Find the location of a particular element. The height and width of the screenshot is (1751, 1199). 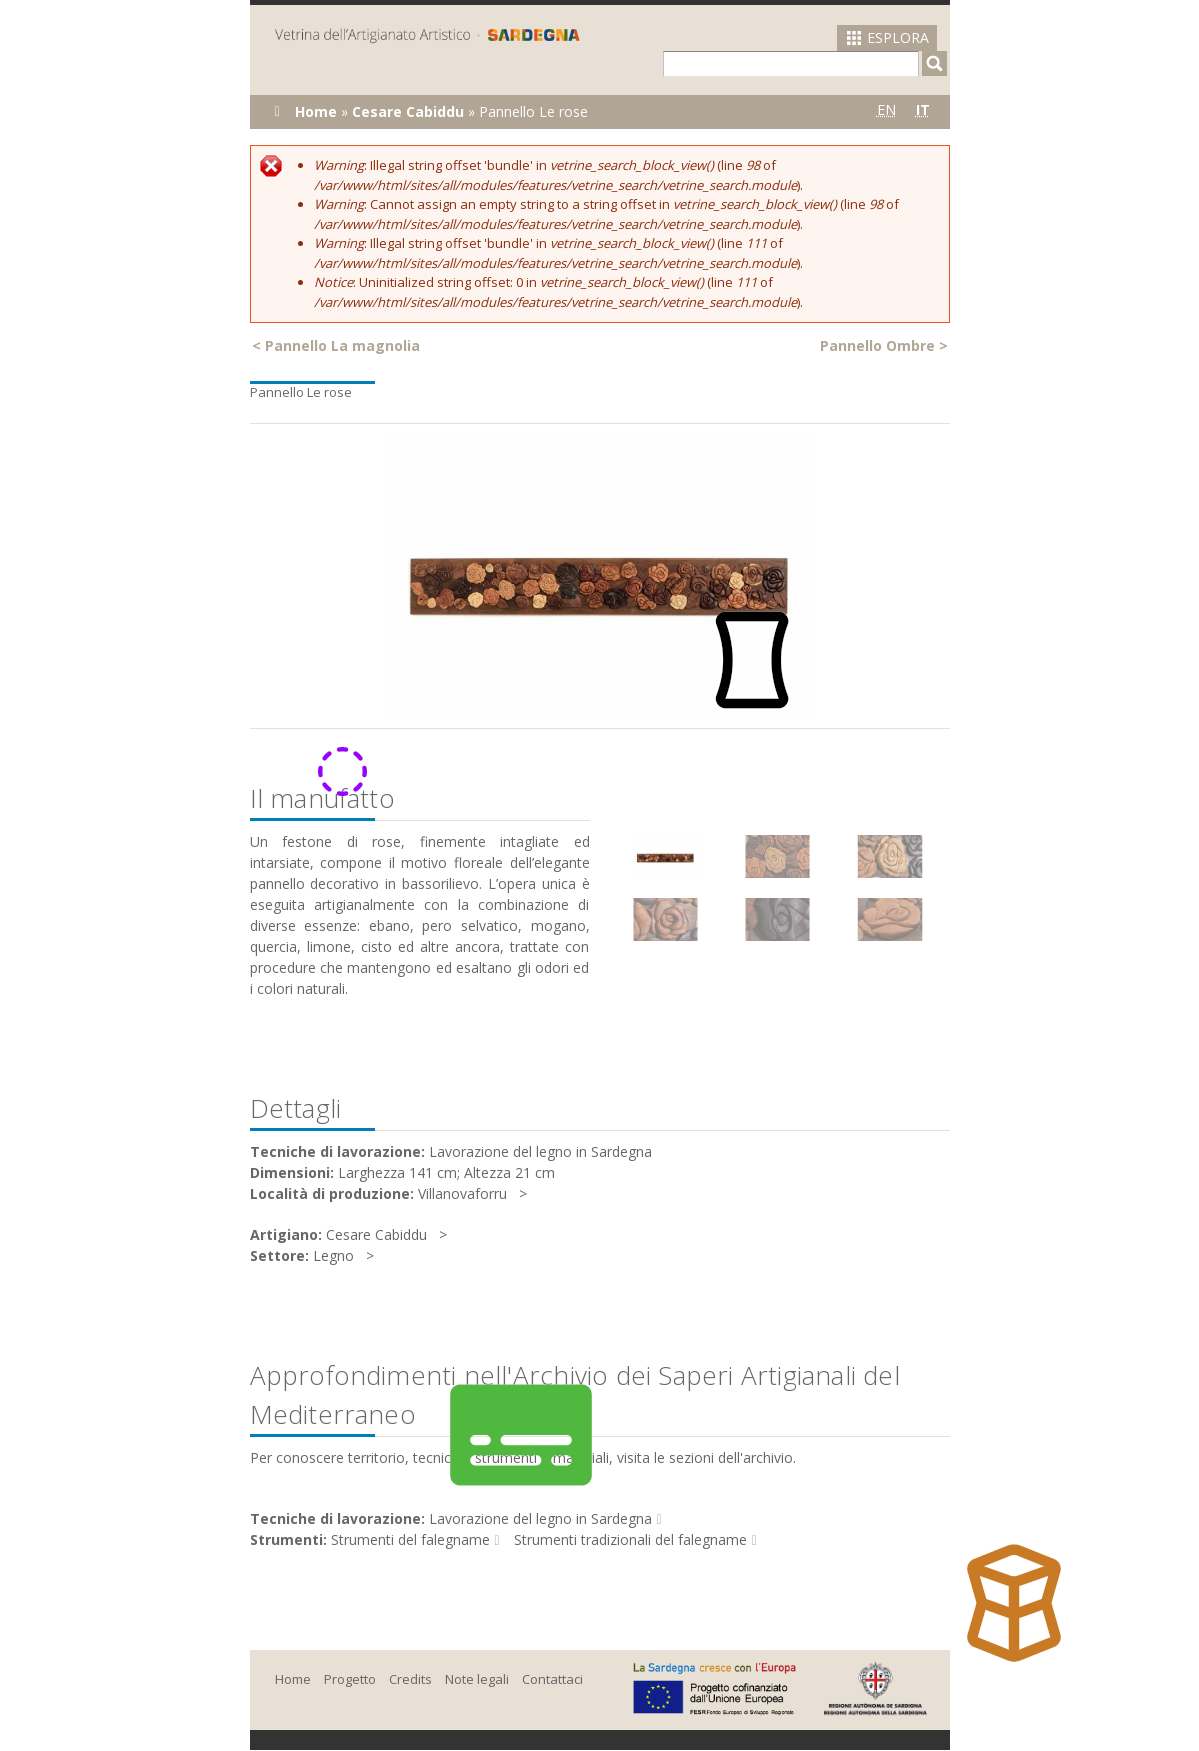

create a new draft issue is located at coordinates (342, 771).